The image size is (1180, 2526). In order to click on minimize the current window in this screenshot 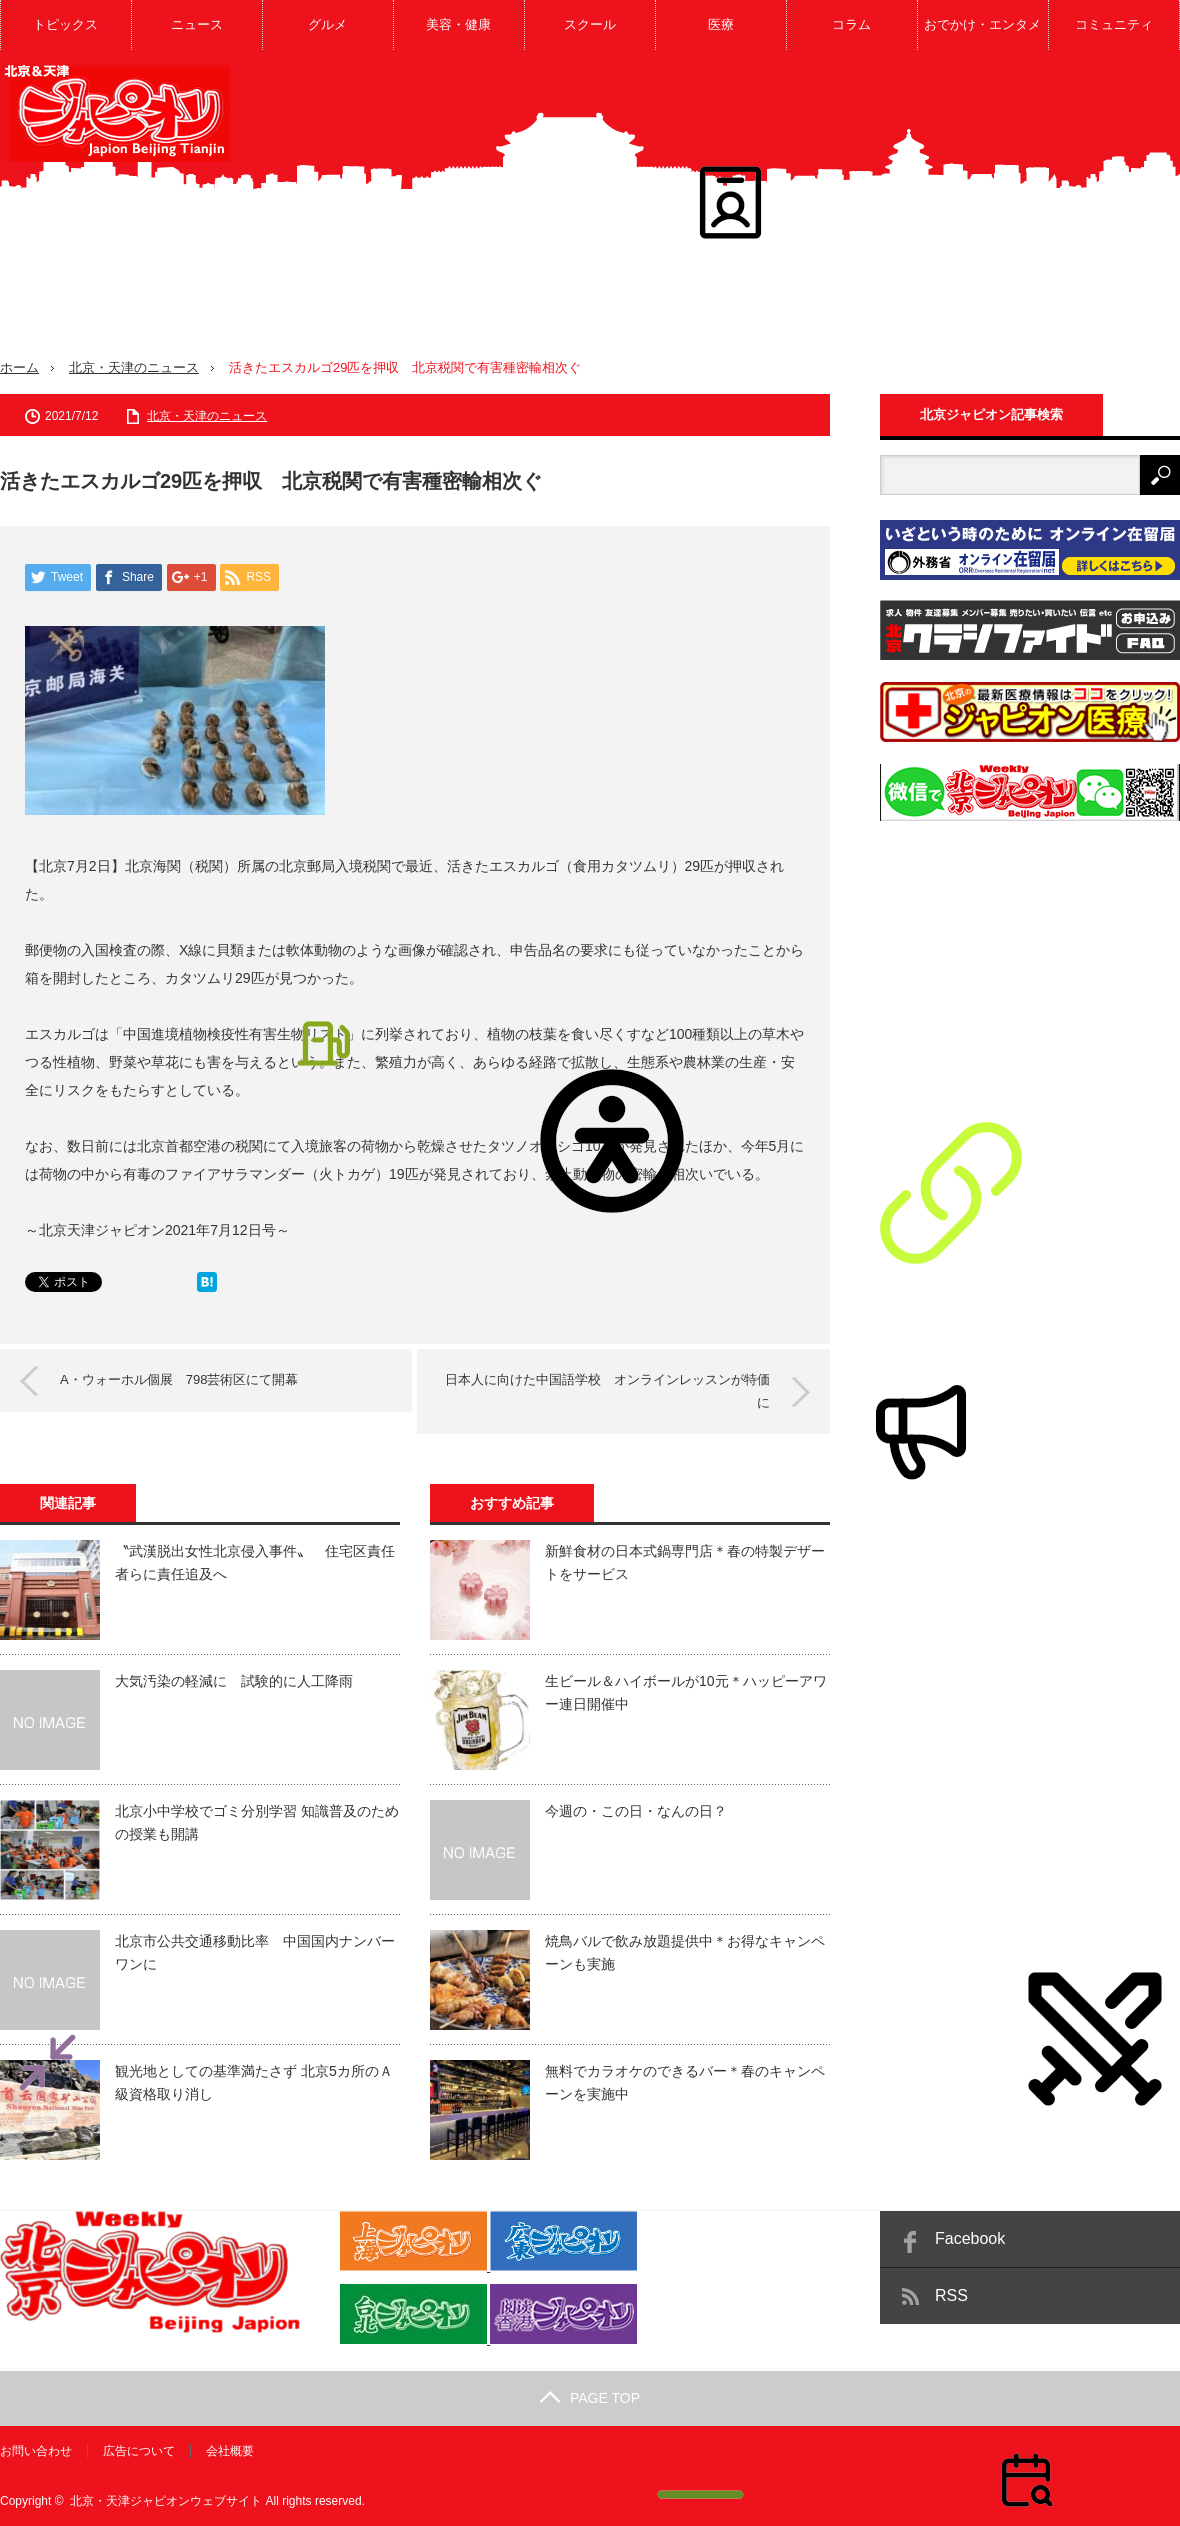, I will do `click(700, 2466)`.